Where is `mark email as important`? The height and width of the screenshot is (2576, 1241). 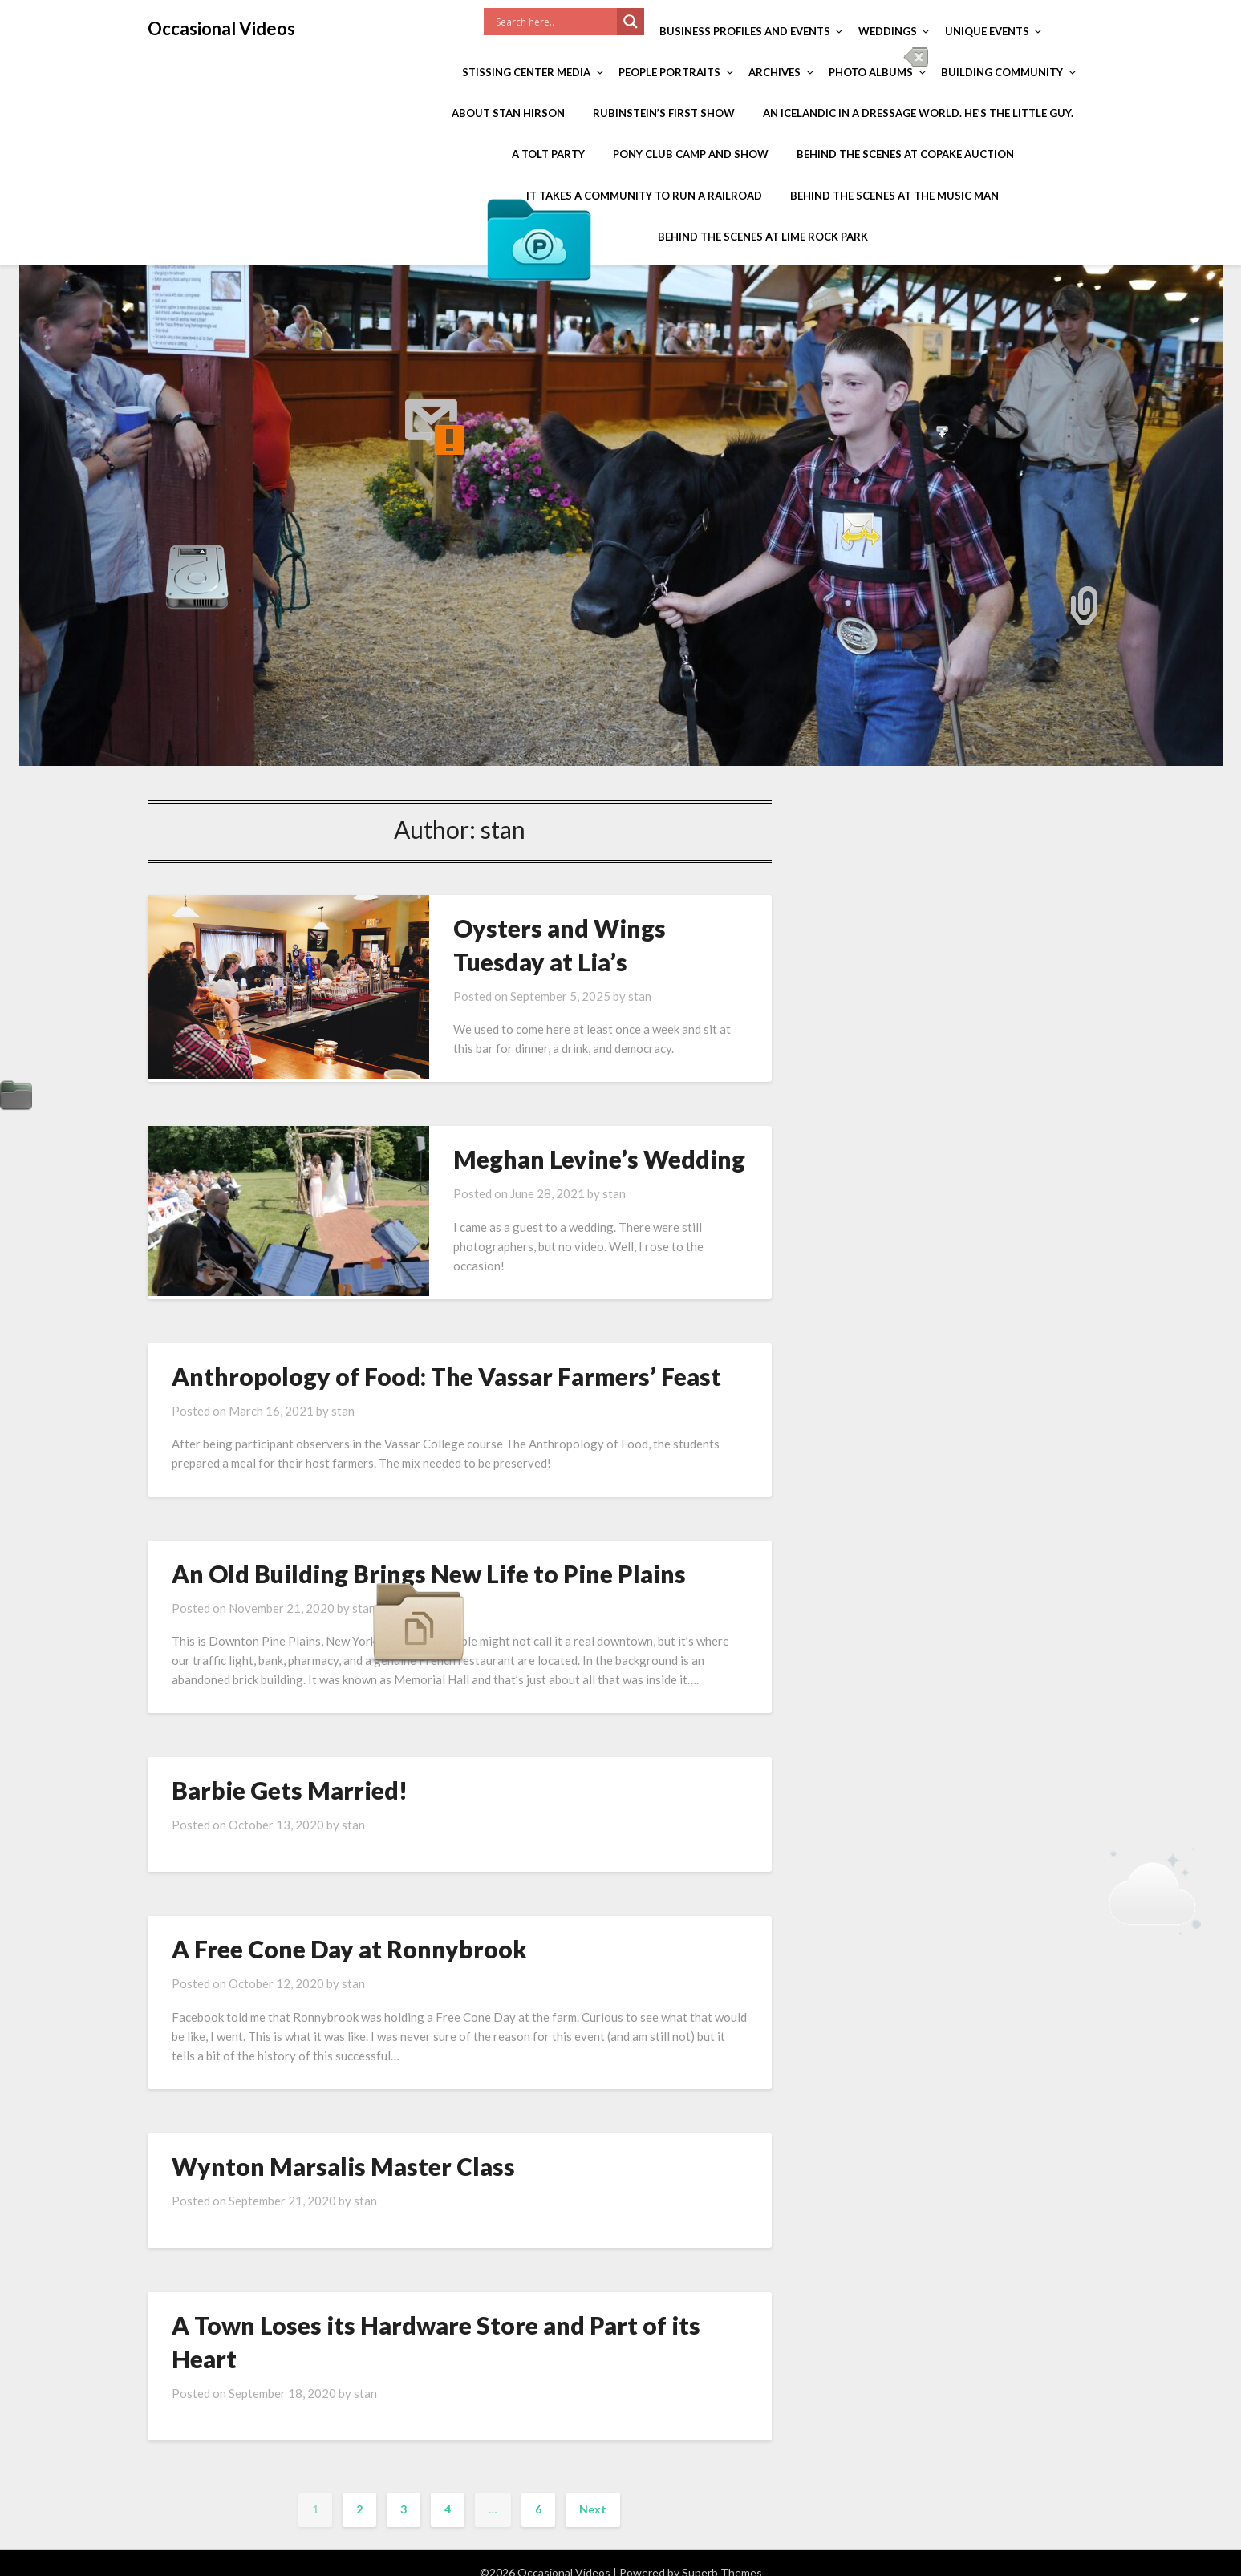 mark email as important is located at coordinates (435, 425).